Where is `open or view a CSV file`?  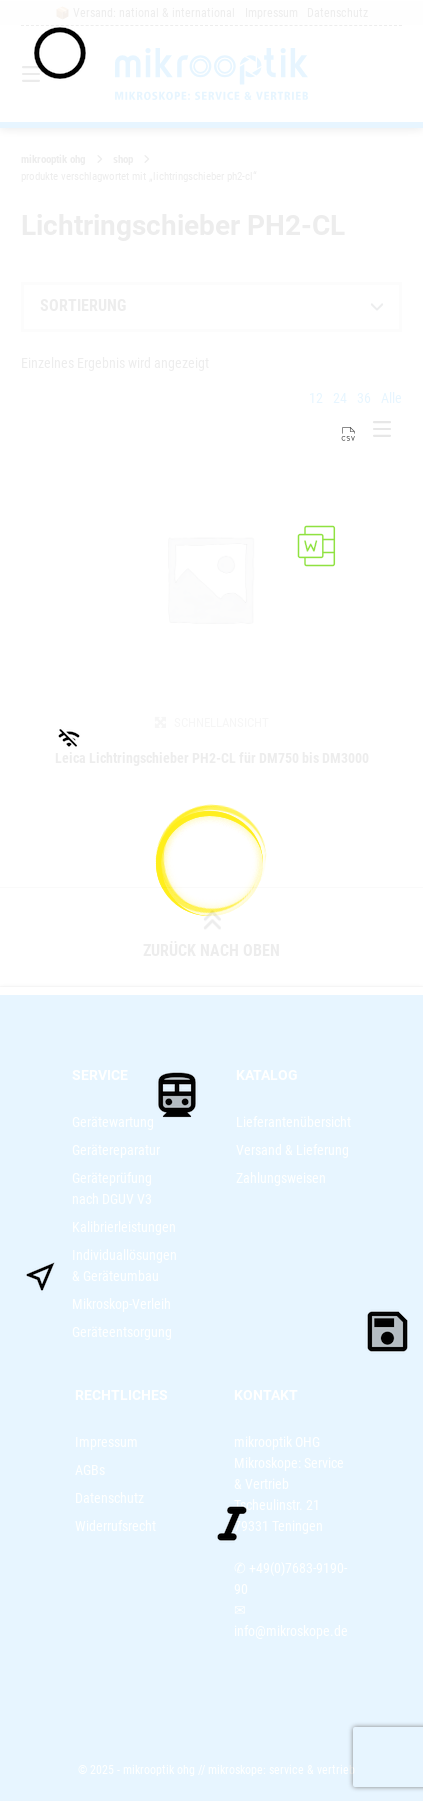
open or view a CSV file is located at coordinates (348, 434).